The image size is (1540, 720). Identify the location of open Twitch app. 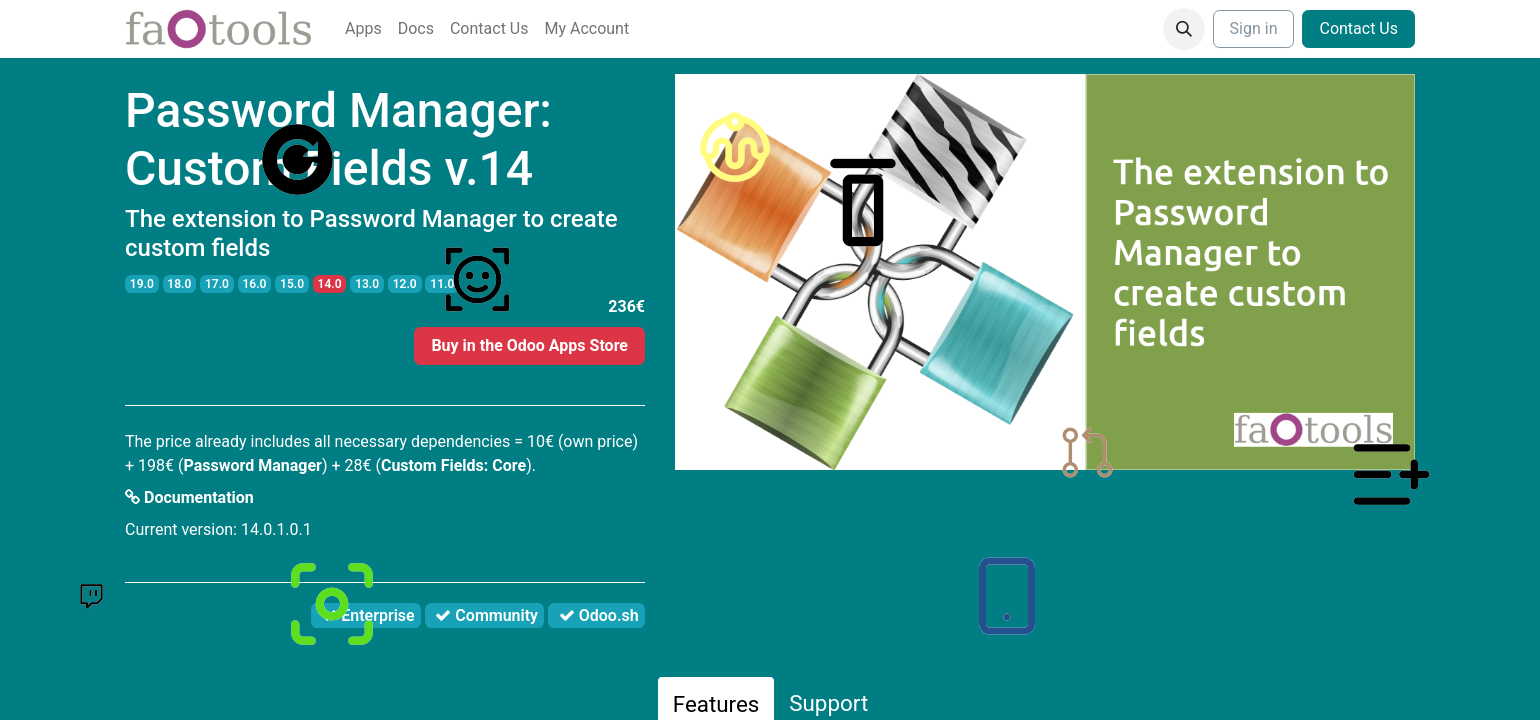
(91, 596).